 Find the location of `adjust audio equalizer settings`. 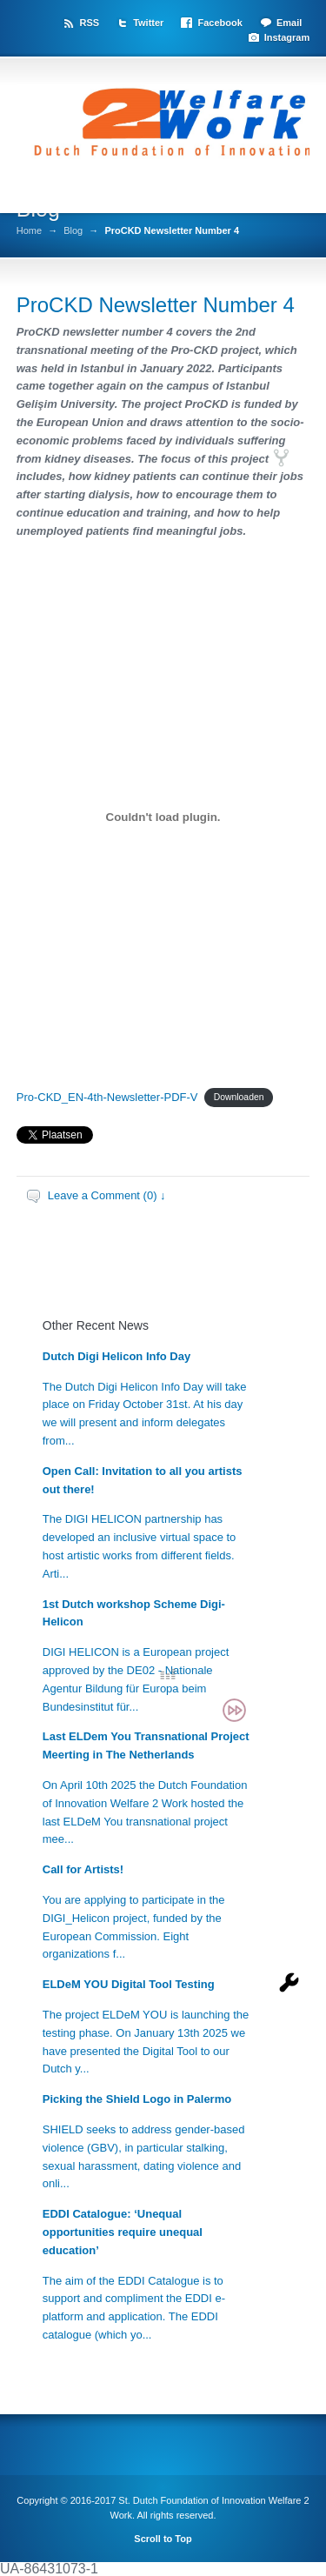

adjust audio equalizer settings is located at coordinates (168, 1674).